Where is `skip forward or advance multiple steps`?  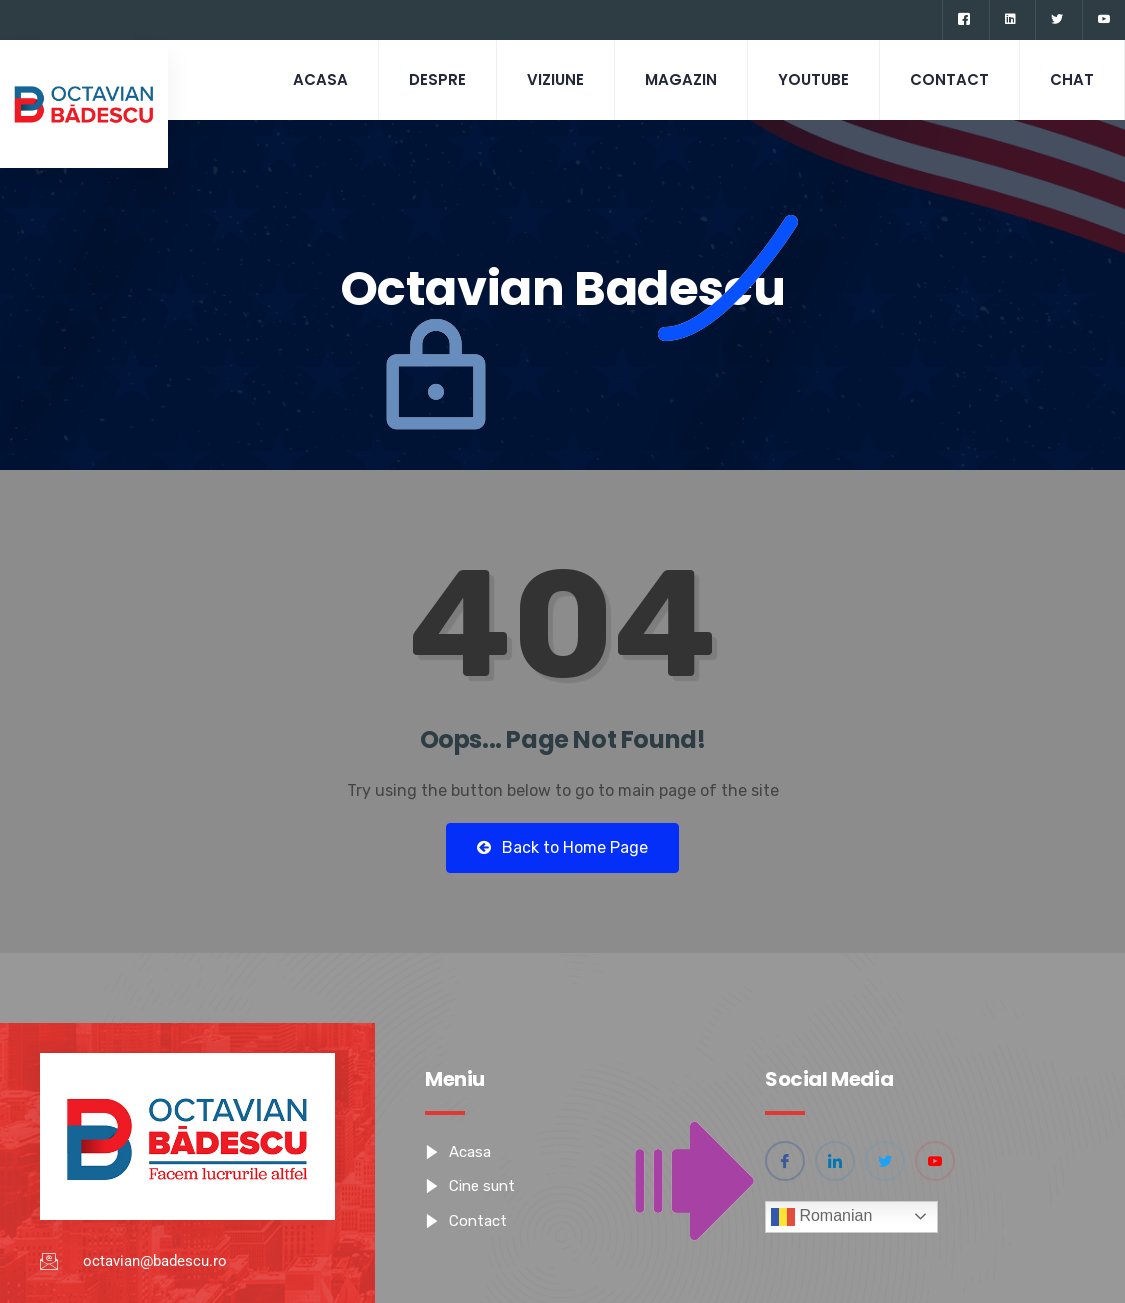
skip forward or advance multiple steps is located at coordinates (690, 1181).